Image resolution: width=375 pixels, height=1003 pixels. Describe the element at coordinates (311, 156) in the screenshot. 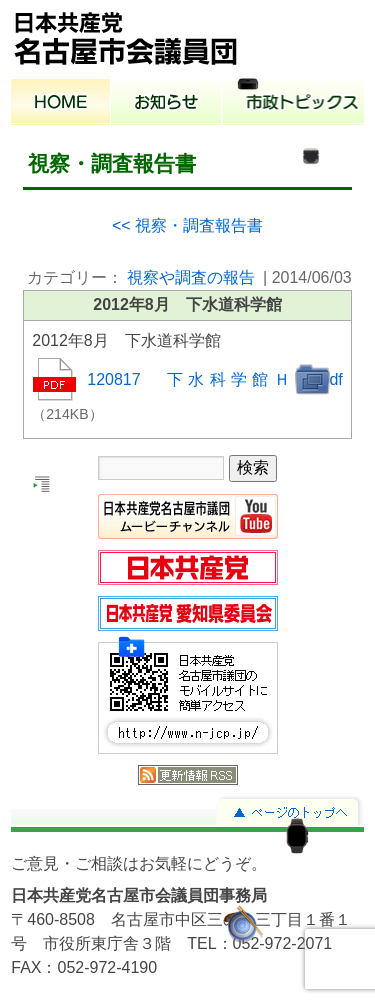

I see `ethernet port connection settings` at that location.